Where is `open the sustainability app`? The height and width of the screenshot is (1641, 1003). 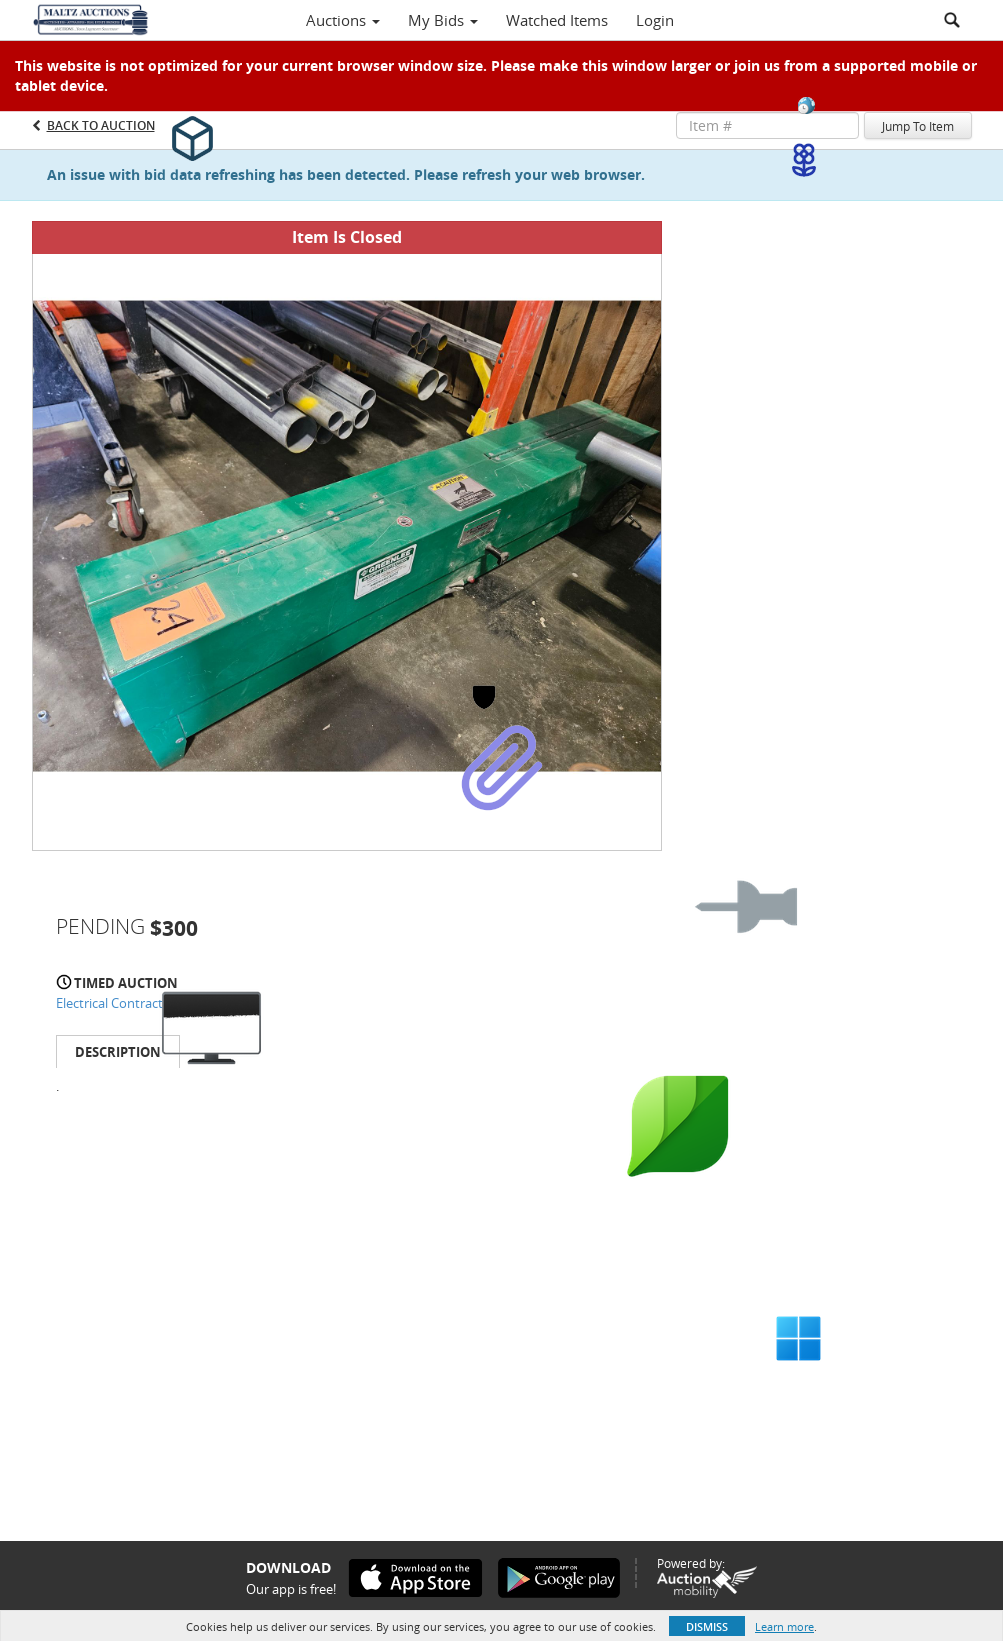 open the sustainability app is located at coordinates (680, 1124).